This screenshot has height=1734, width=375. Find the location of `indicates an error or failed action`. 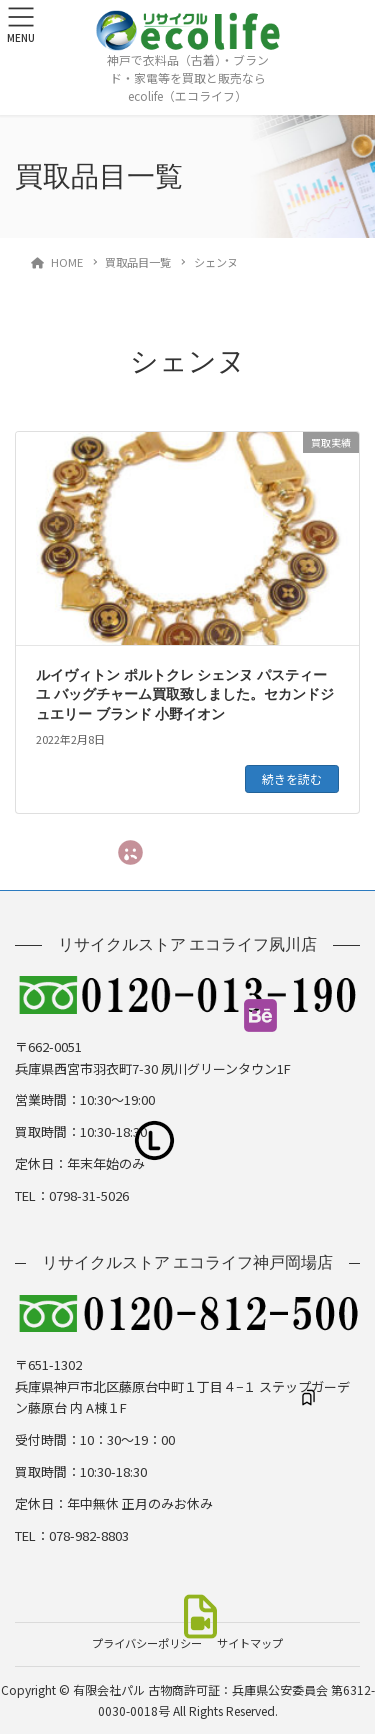

indicates an error or failed action is located at coordinates (130, 852).